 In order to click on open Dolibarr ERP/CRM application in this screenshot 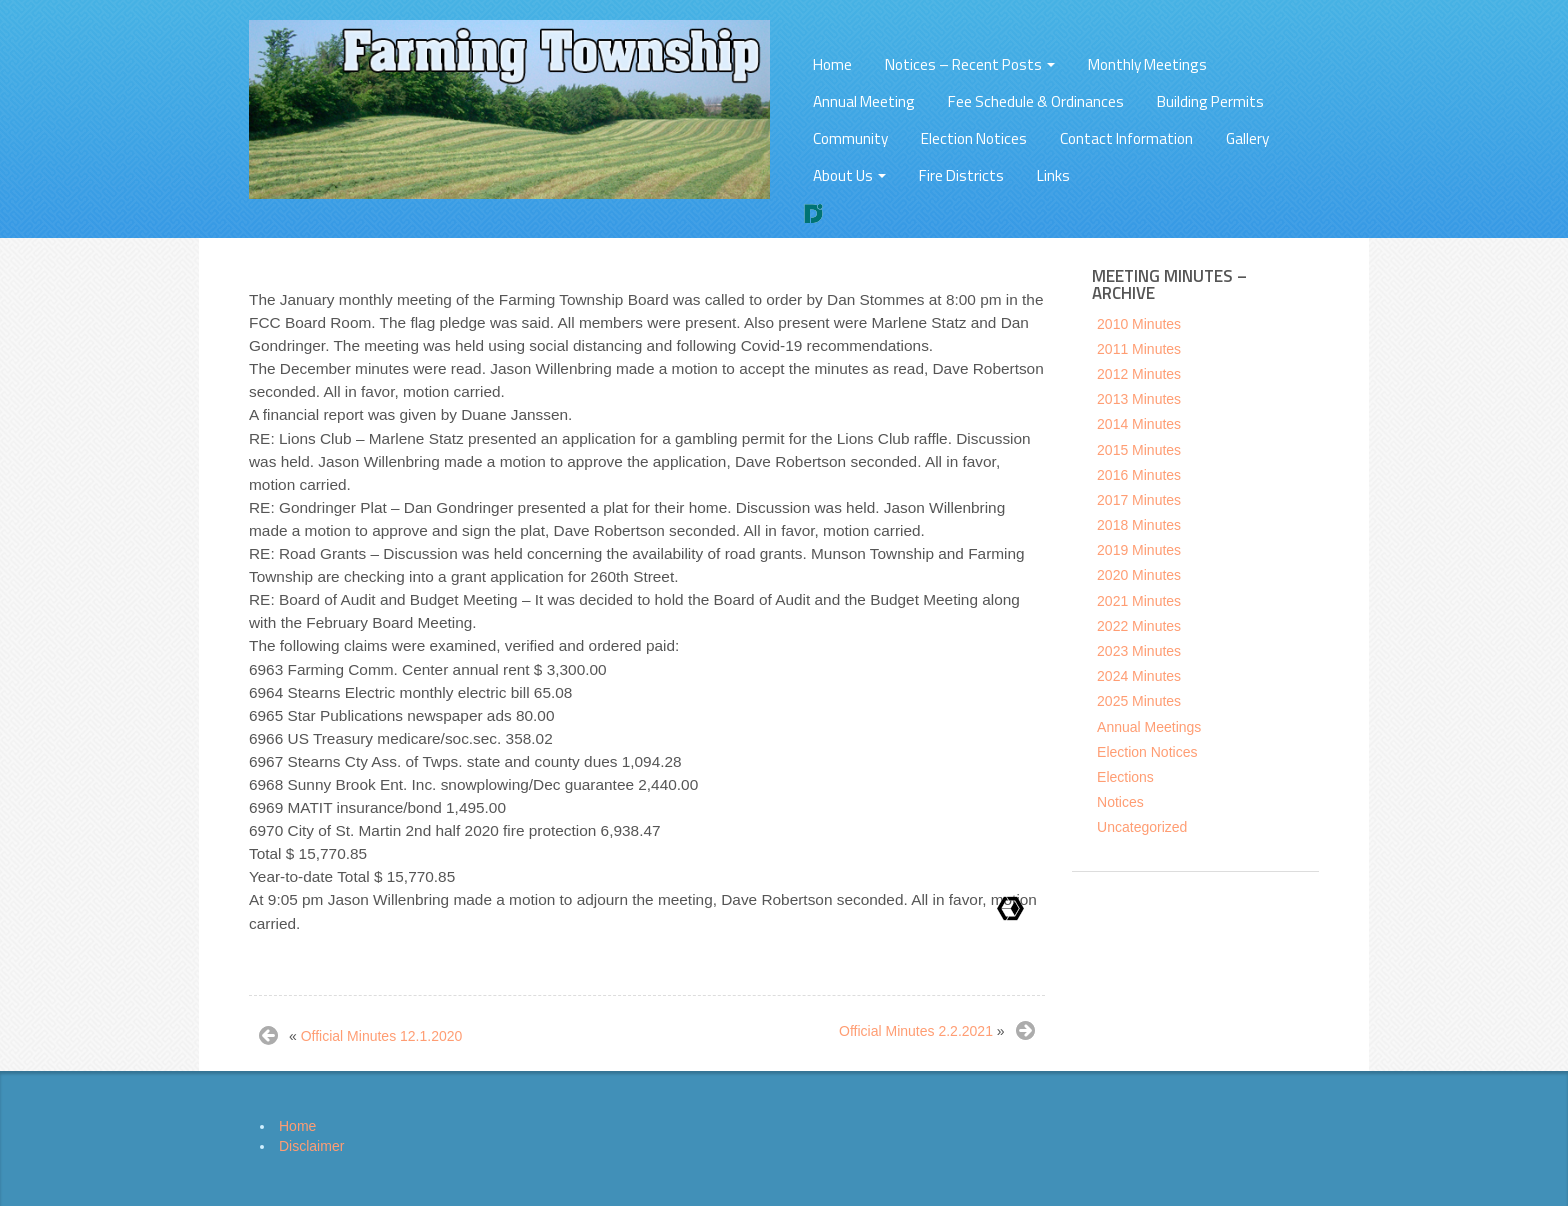, I will do `click(813, 213)`.